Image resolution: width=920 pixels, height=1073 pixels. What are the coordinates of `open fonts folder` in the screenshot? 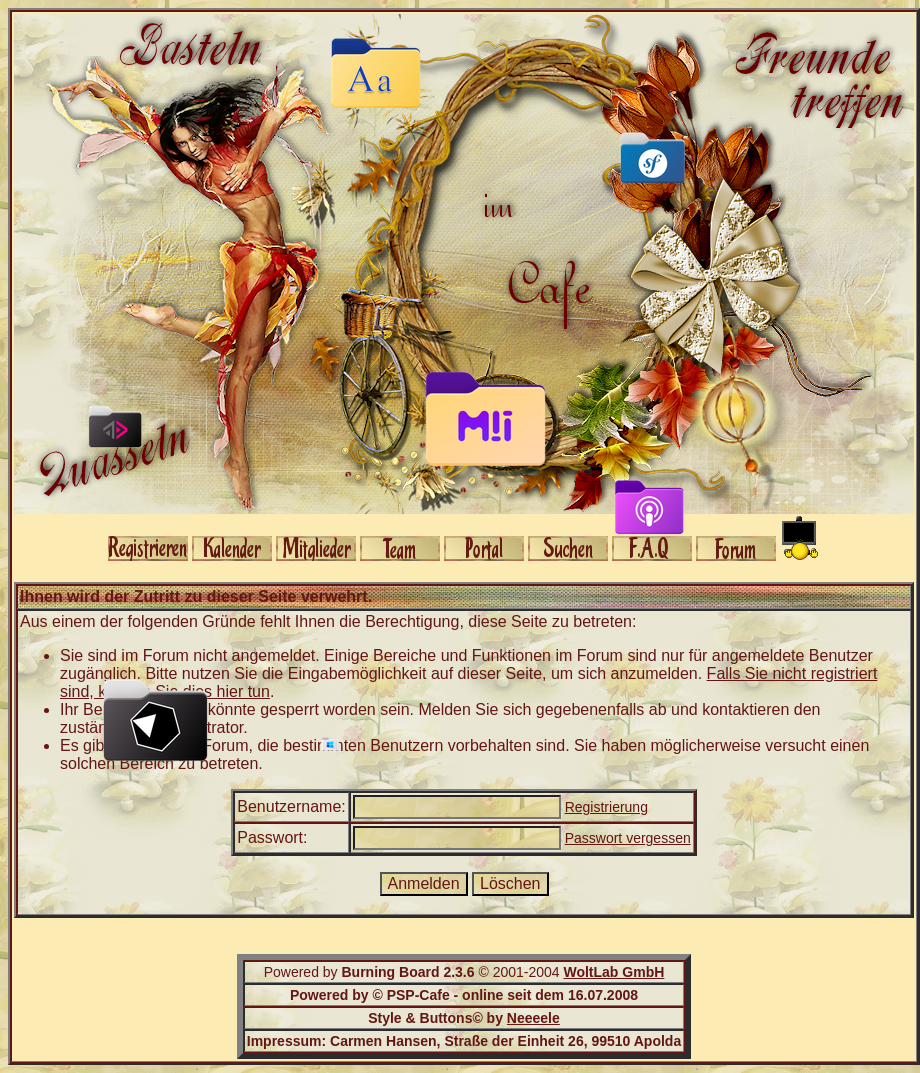 It's located at (375, 75).